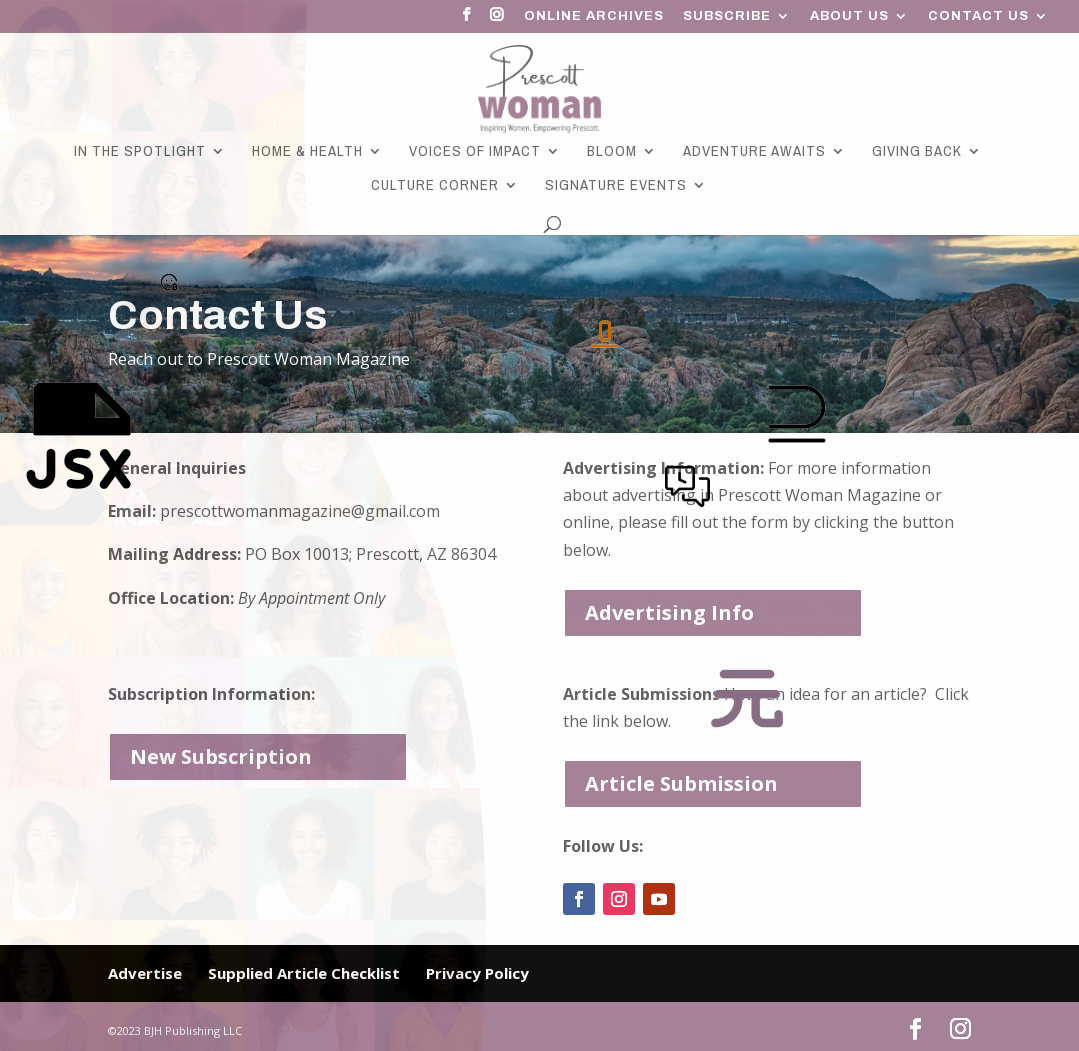  I want to click on view bitcoin wallet mood or status, so click(169, 282).